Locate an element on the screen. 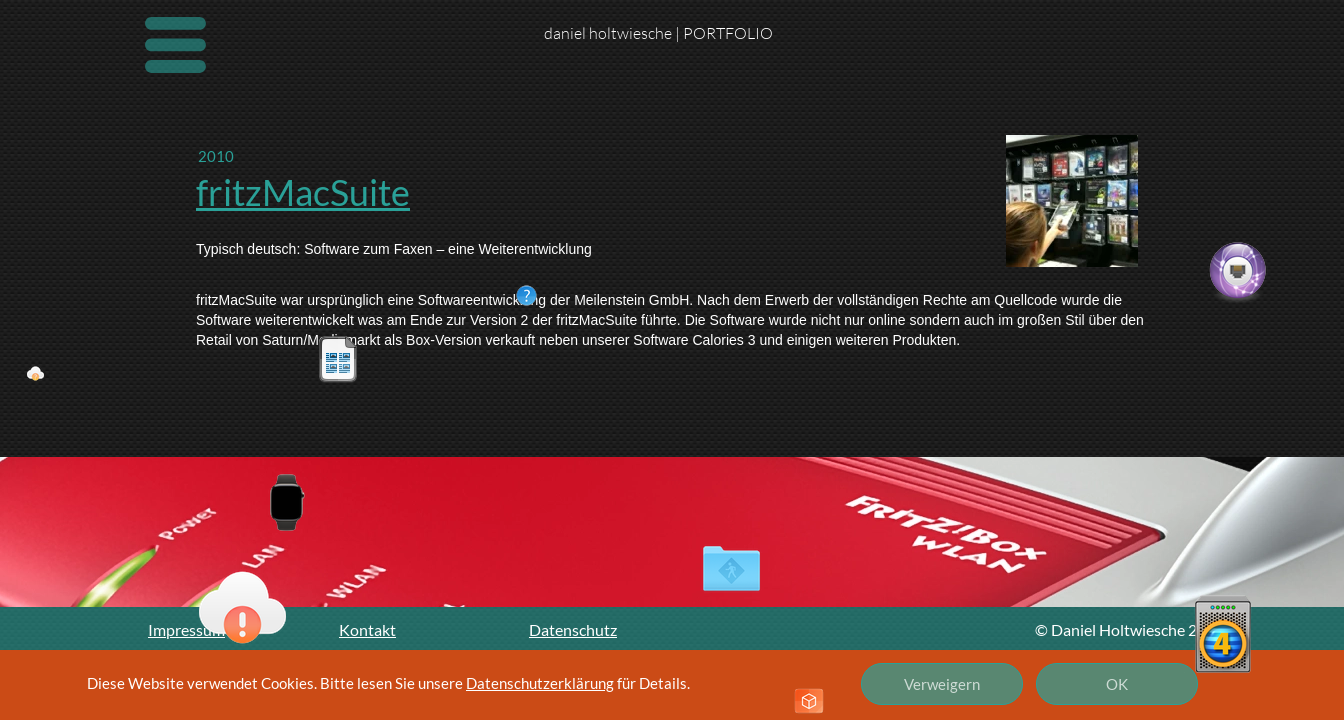  weather data currently unavailable is located at coordinates (35, 373).